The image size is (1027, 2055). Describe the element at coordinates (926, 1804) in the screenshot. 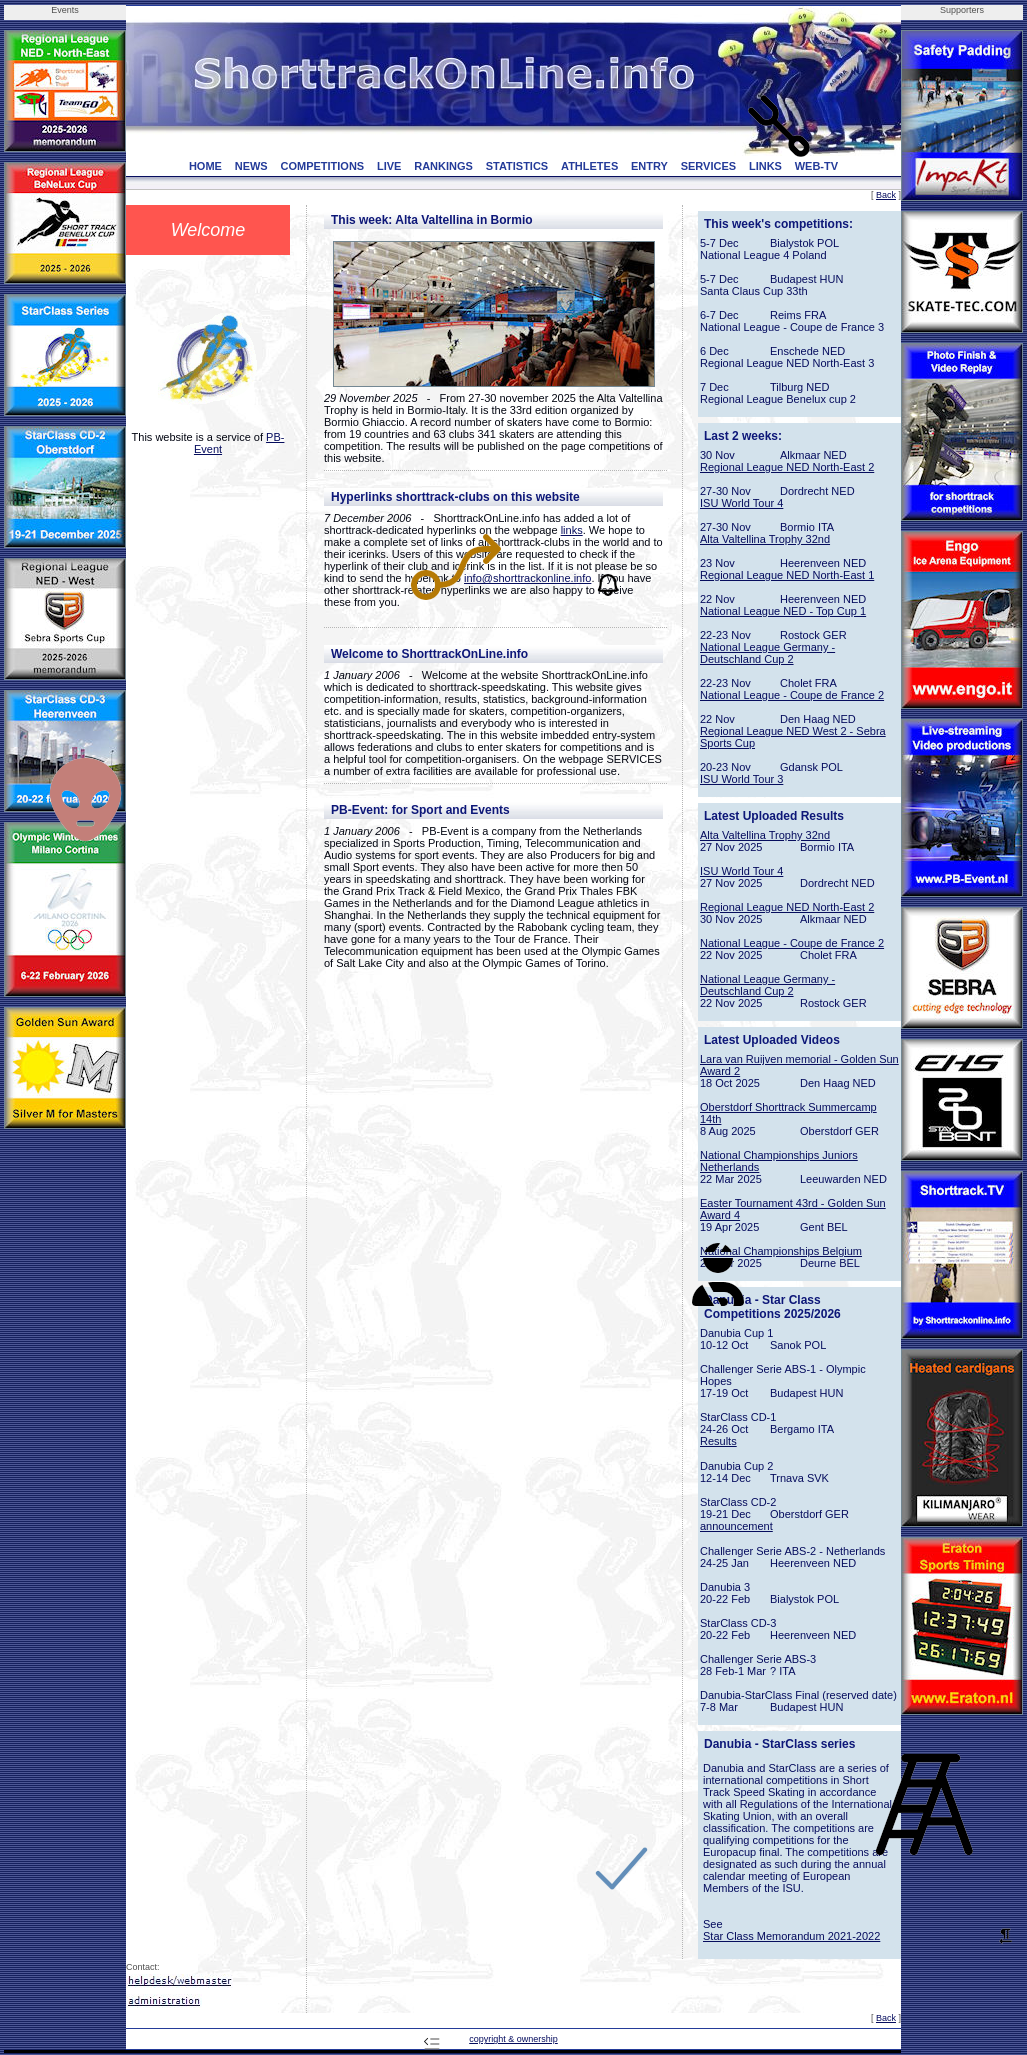

I see `access tools or equipment section` at that location.